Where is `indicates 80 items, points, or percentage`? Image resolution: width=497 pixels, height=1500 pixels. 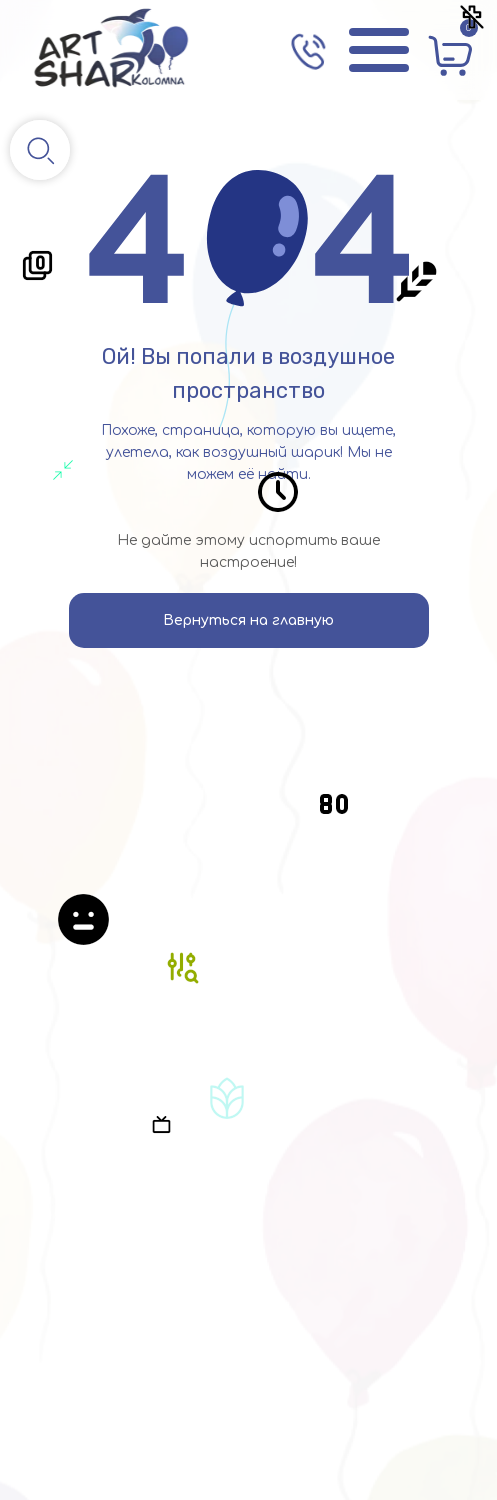 indicates 80 items, points, or percentage is located at coordinates (334, 804).